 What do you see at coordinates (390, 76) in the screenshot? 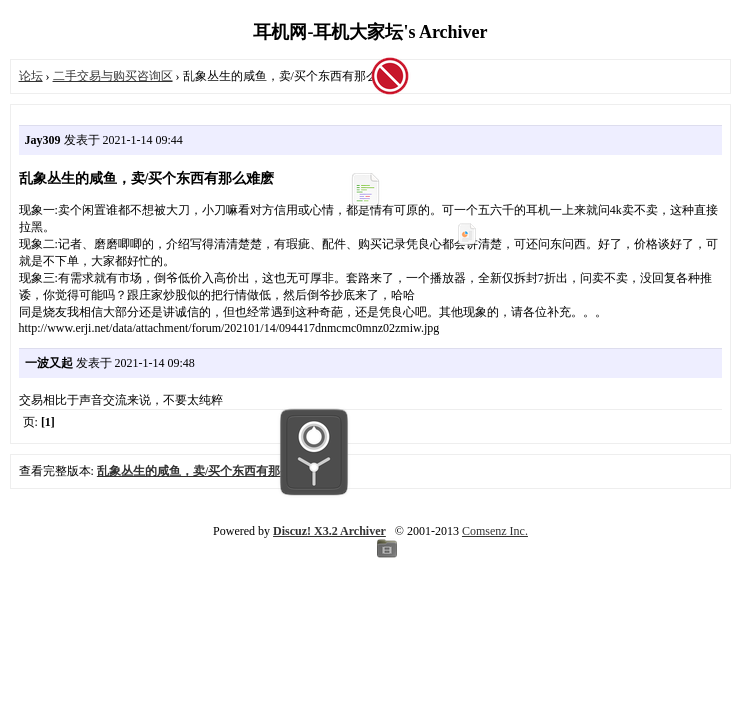
I see `remove a group or team` at bounding box center [390, 76].